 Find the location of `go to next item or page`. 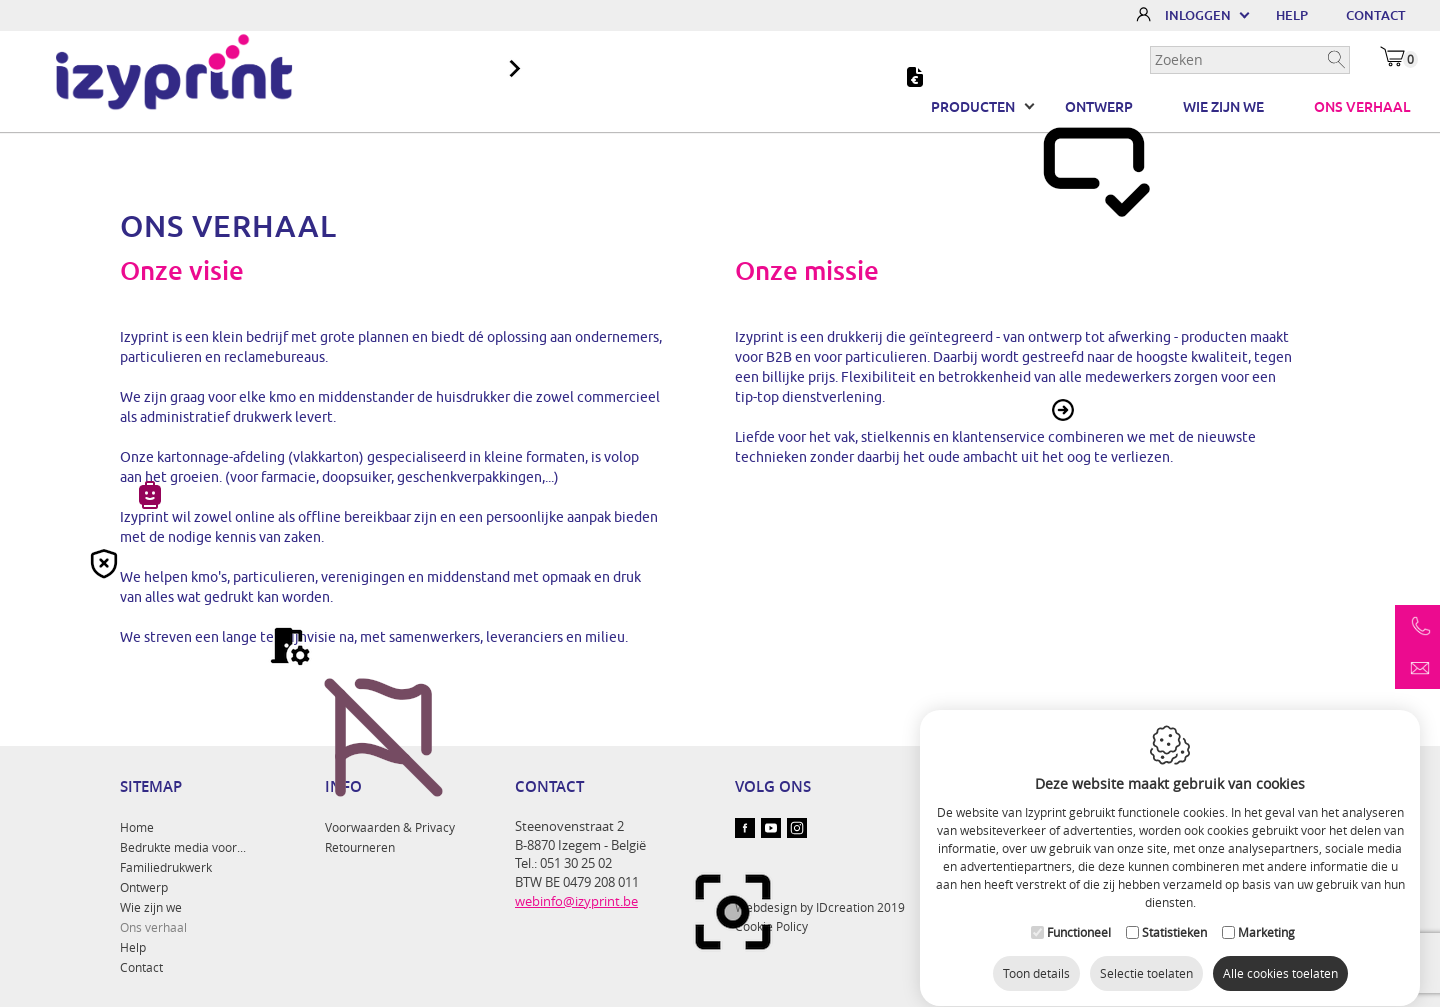

go to next item or page is located at coordinates (514, 68).